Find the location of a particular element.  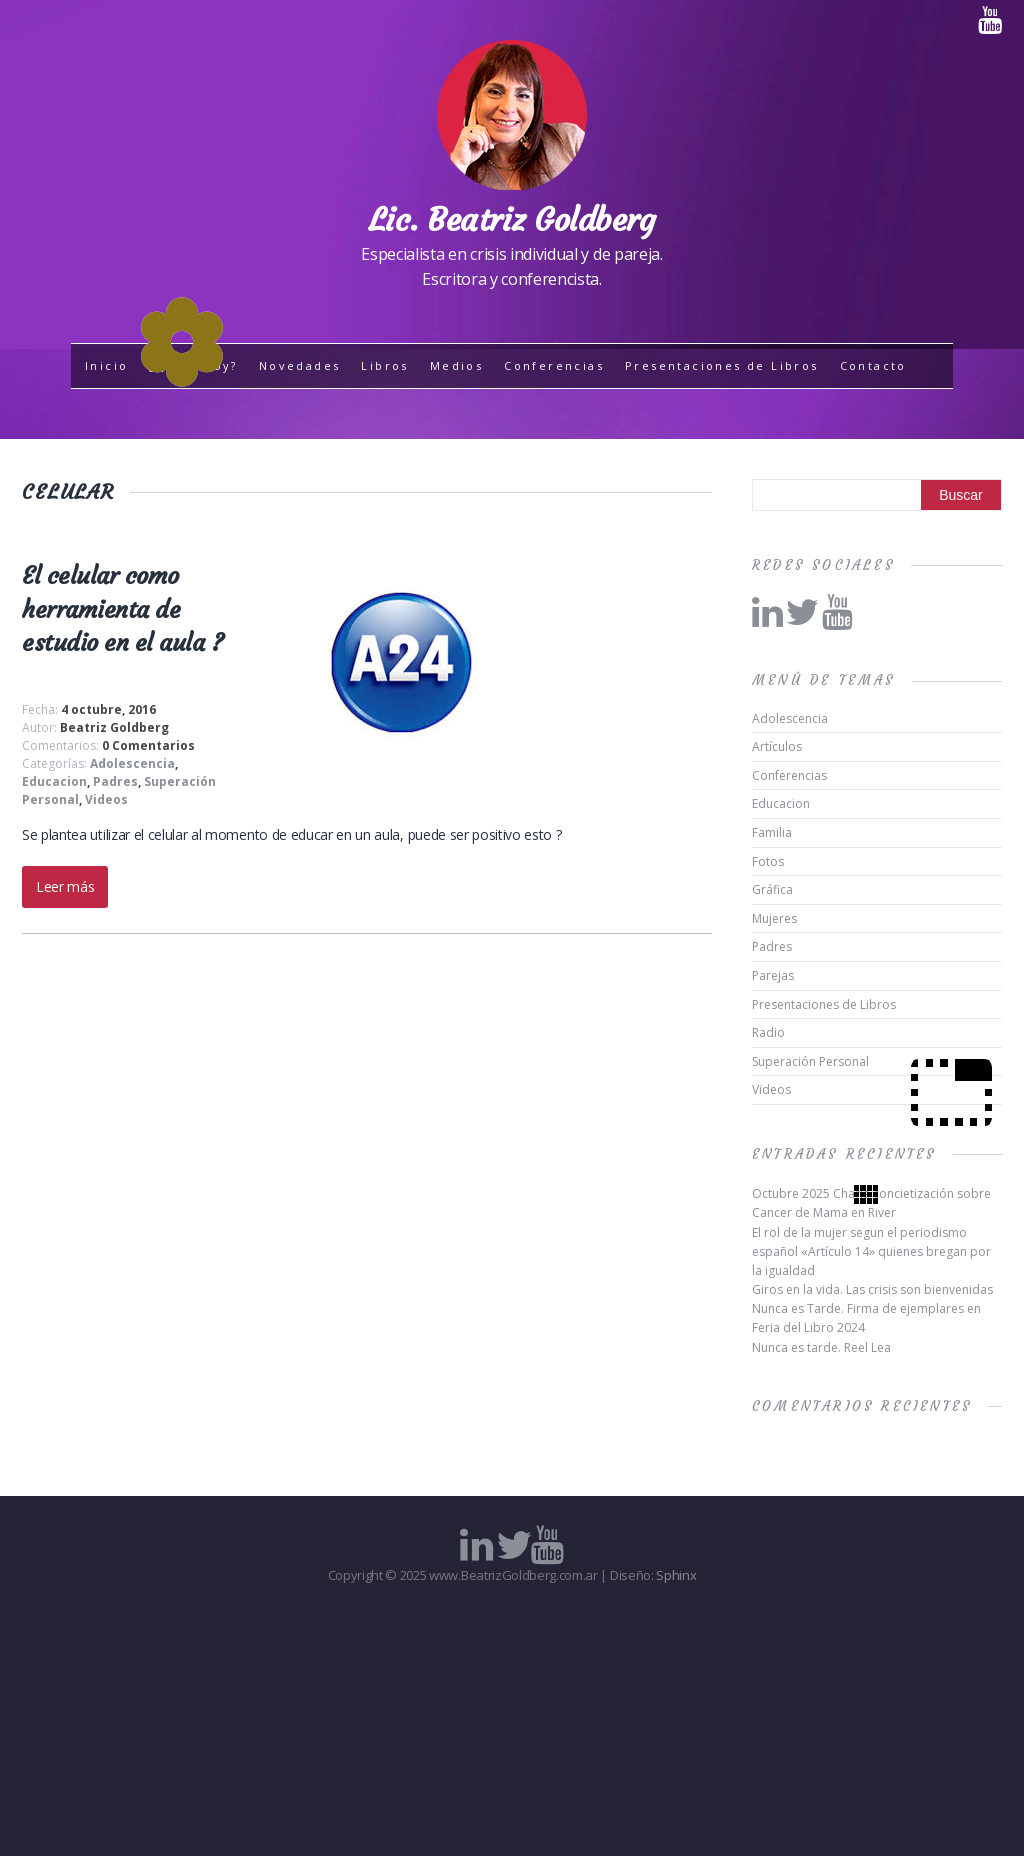

an inactive or unselected browser tab is located at coordinates (951, 1092).